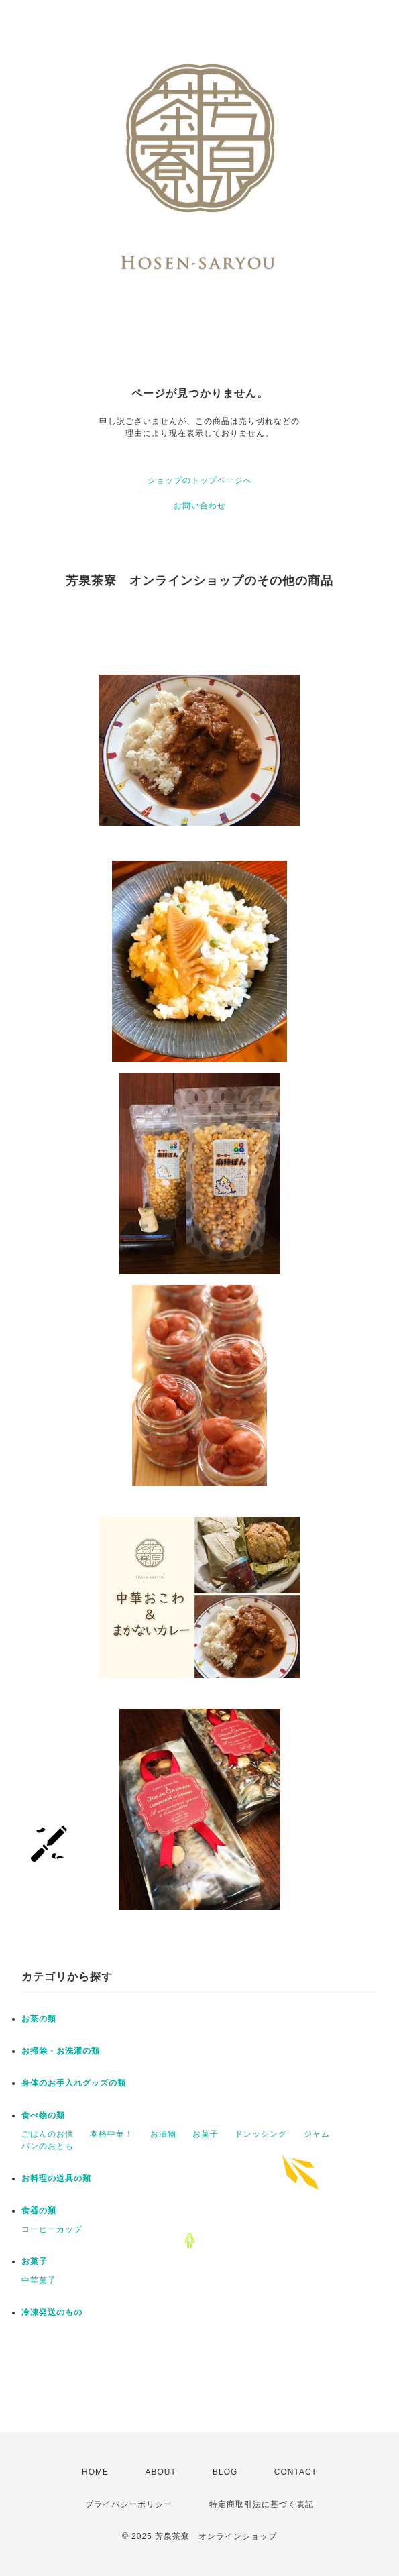  What do you see at coordinates (300, 2172) in the screenshot?
I see `collect or earn gems in a game` at bounding box center [300, 2172].